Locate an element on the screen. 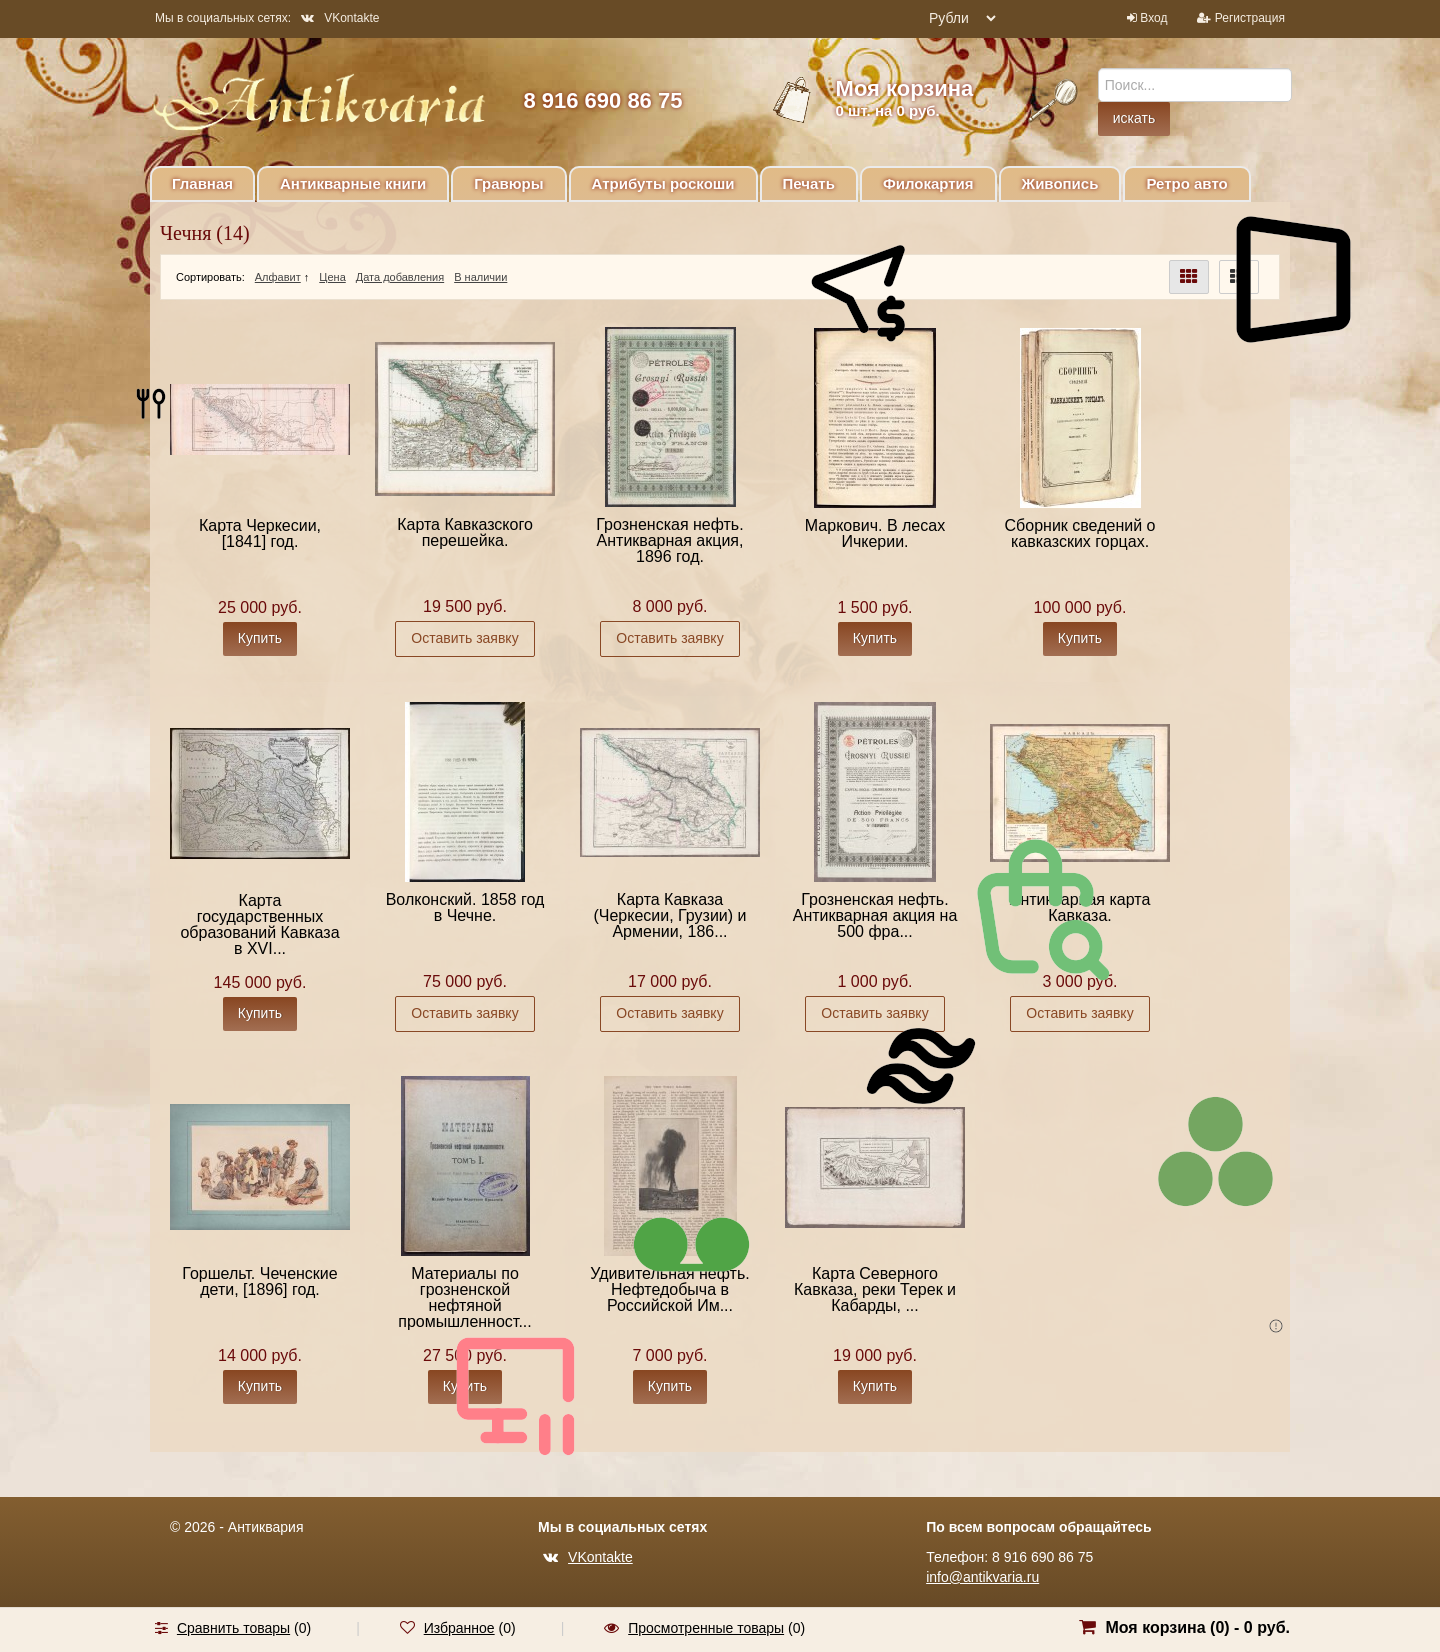  indicates a warning or caution state is located at coordinates (1276, 1326).